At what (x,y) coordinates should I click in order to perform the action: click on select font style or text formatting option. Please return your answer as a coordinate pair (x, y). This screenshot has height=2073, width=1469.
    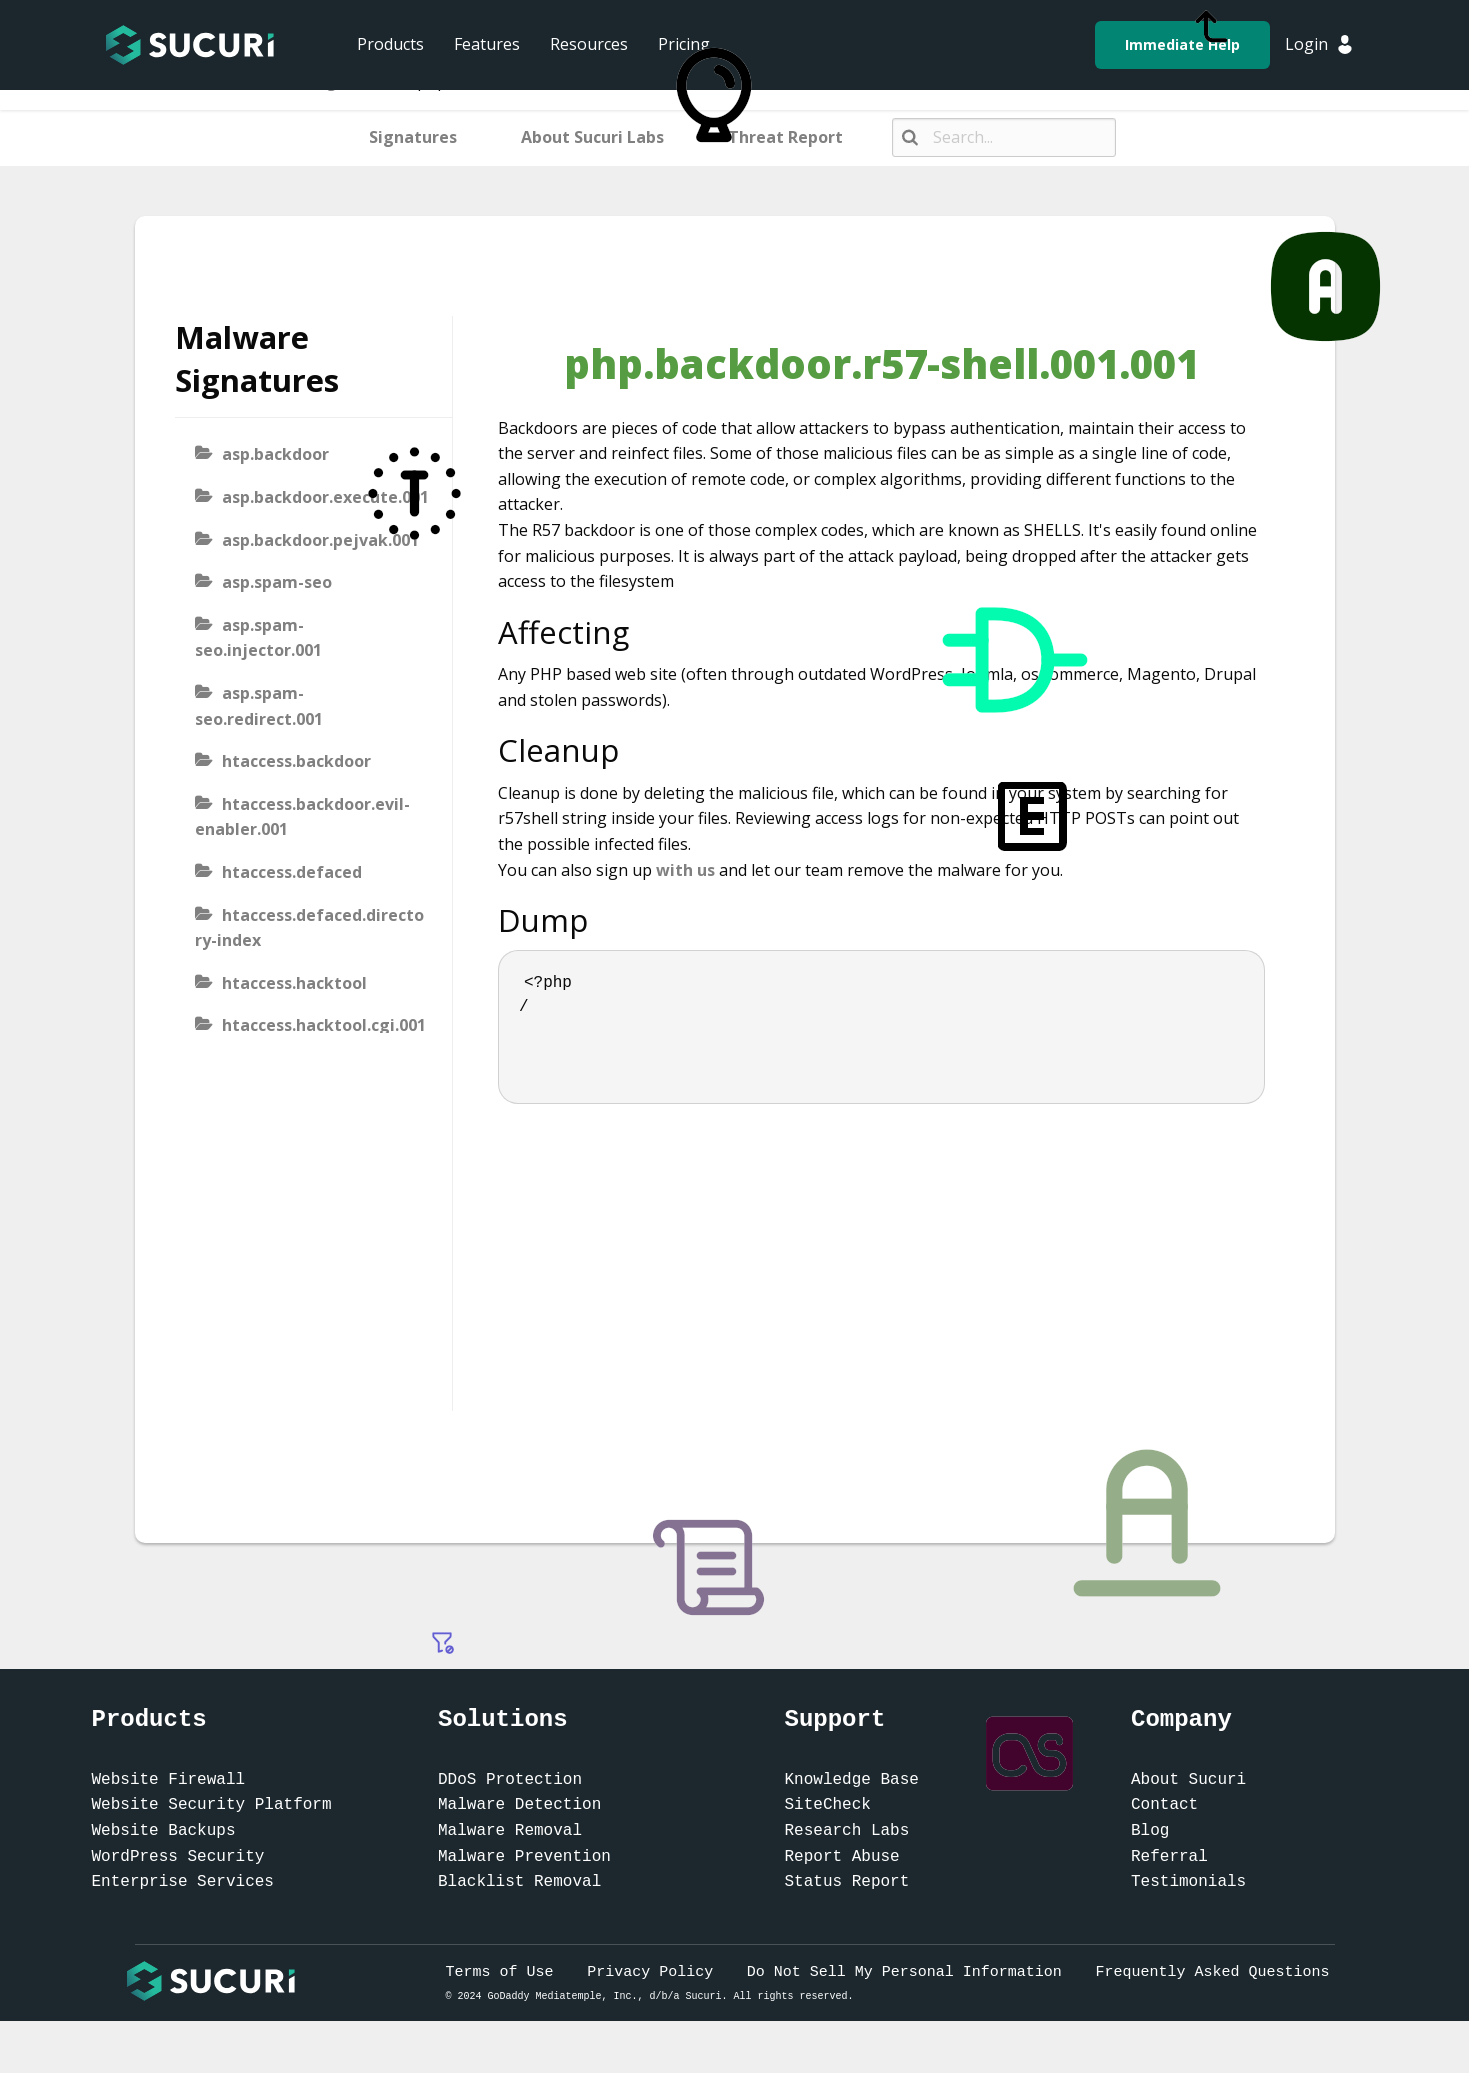
    Looking at the image, I should click on (1325, 286).